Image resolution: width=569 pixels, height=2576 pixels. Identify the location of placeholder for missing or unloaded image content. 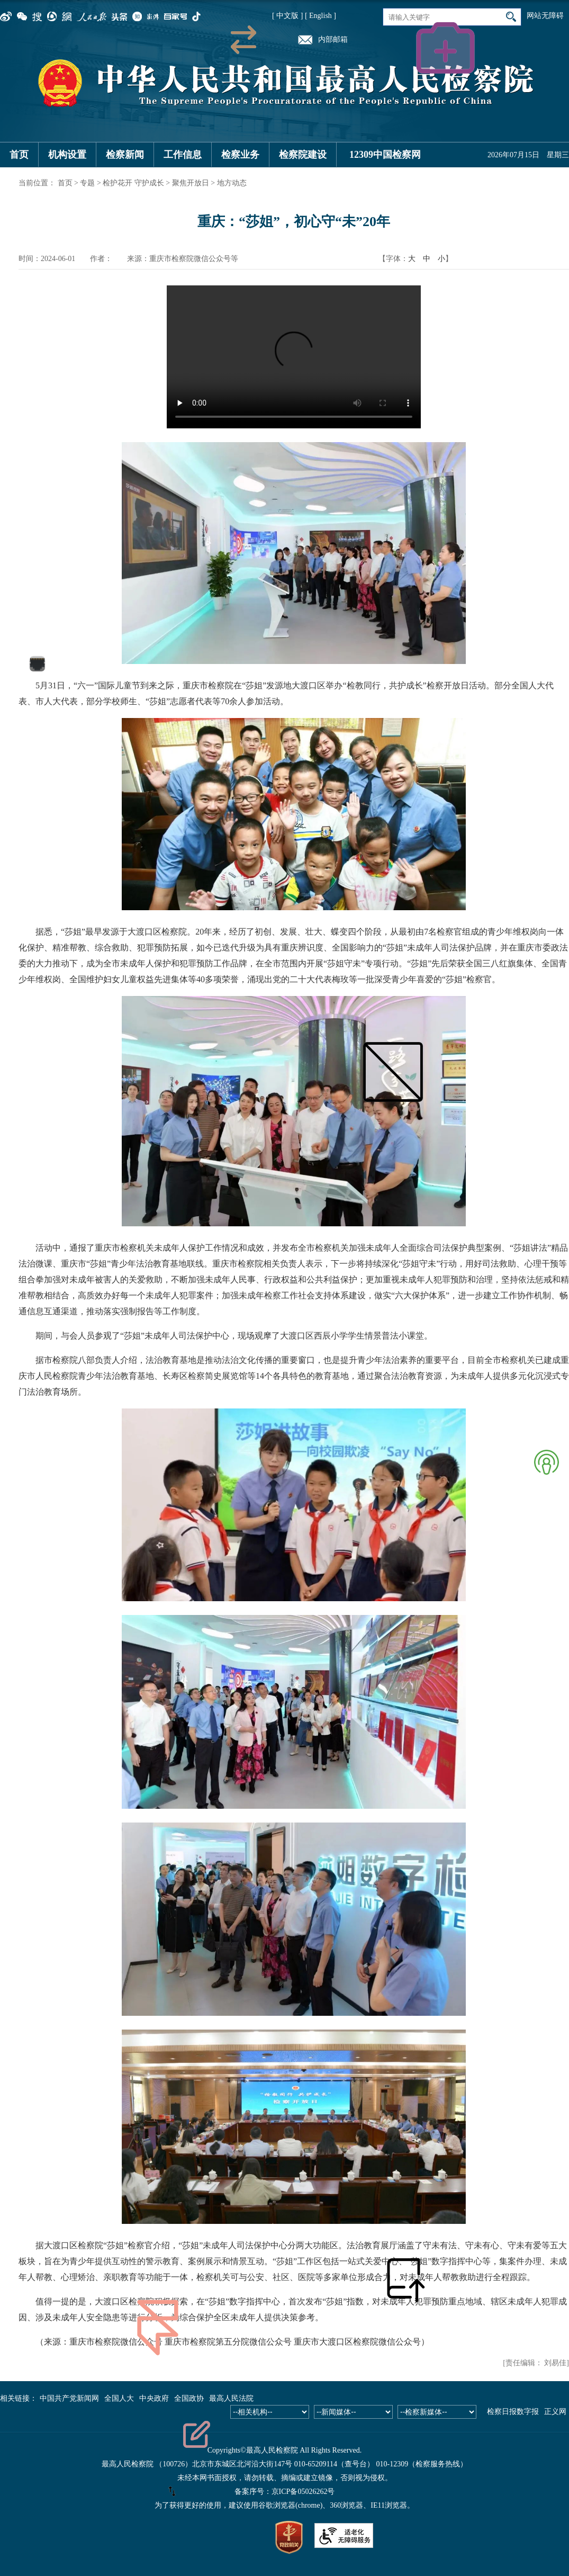
(393, 1072).